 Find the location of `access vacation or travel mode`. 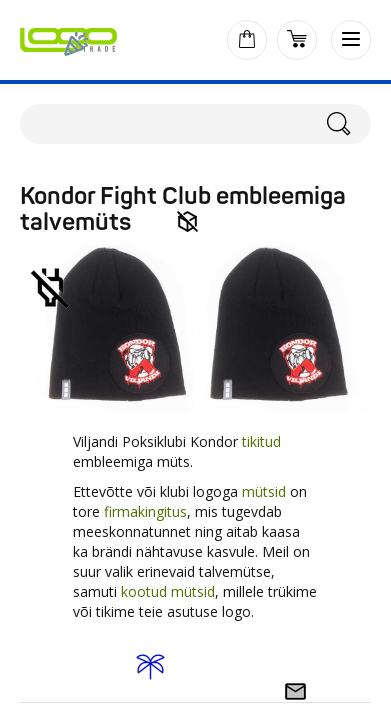

access vacation or travel mode is located at coordinates (150, 666).